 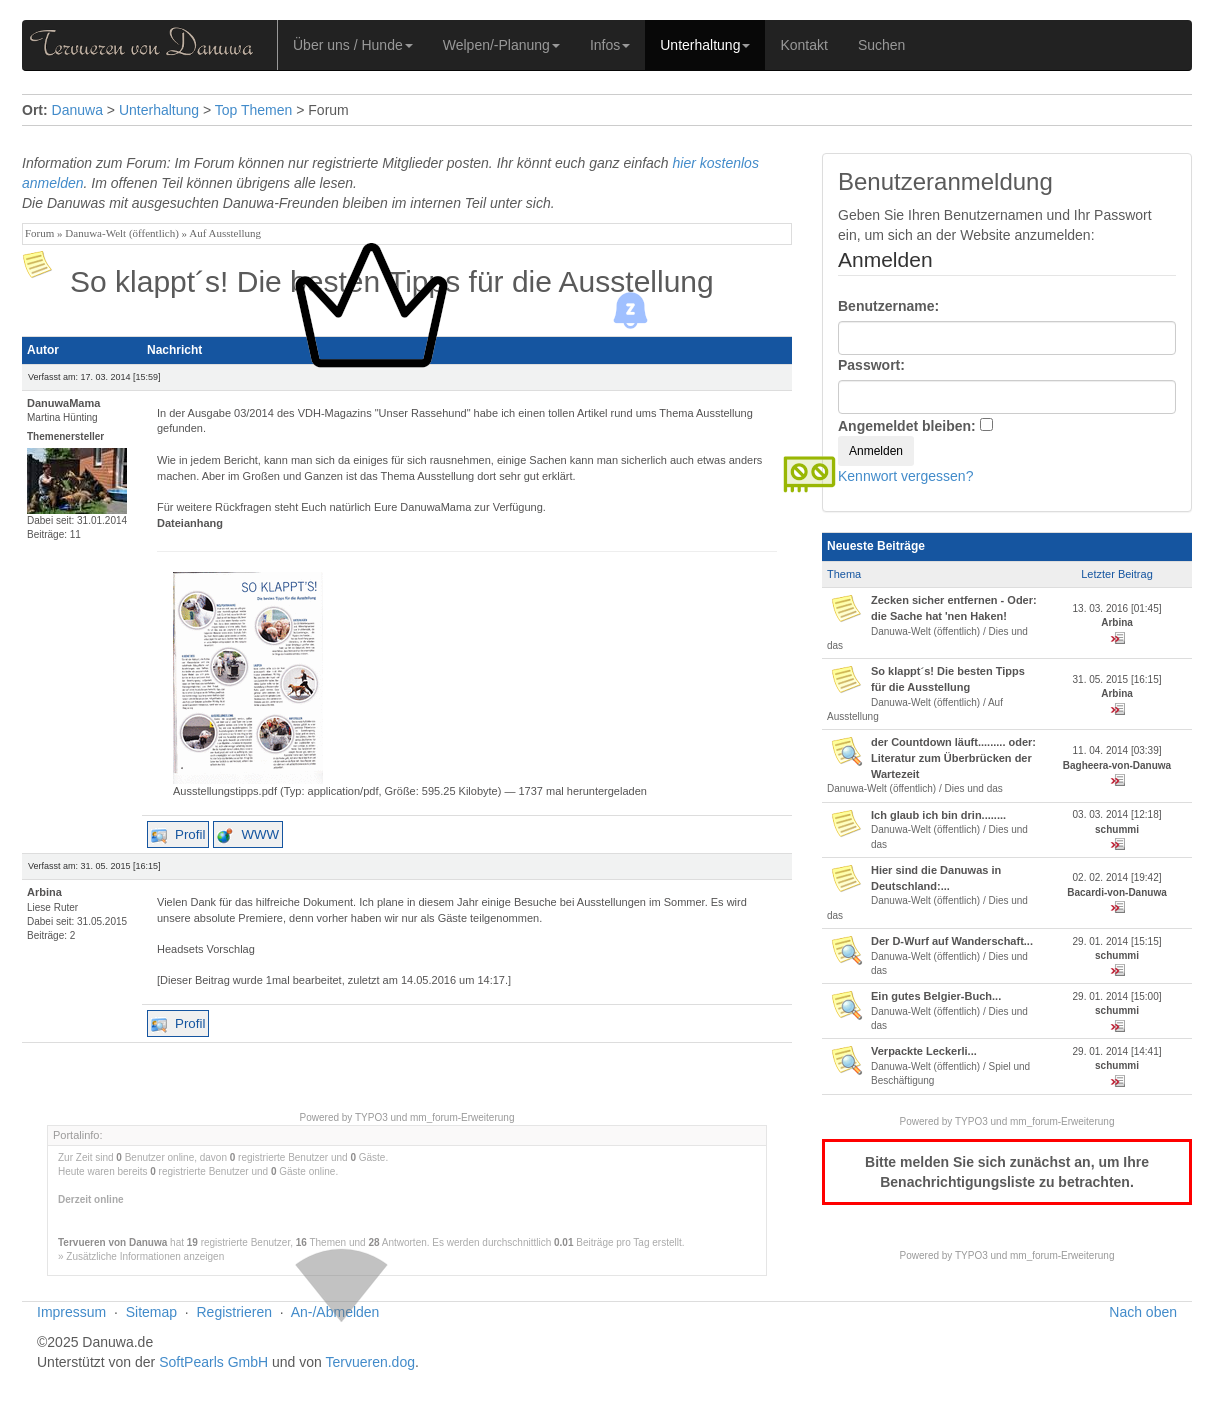 What do you see at coordinates (371, 313) in the screenshot?
I see `indicates premium or VIP status` at bounding box center [371, 313].